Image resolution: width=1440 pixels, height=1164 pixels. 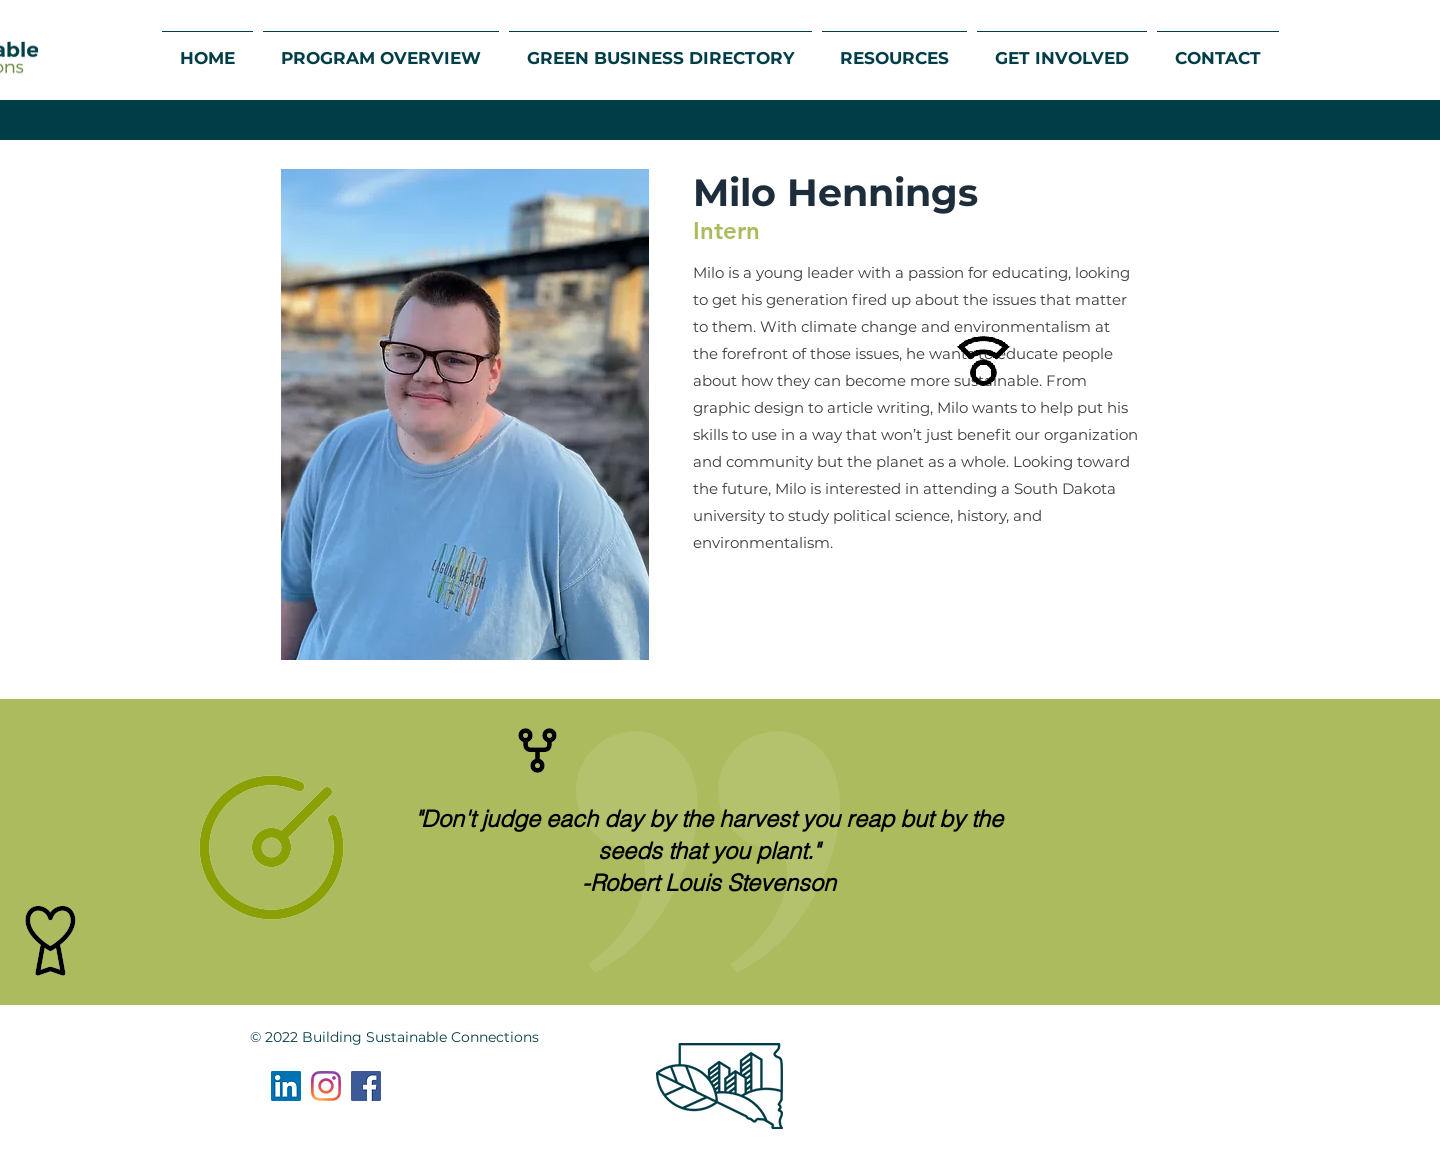 I want to click on fork this repository, so click(x=537, y=750).